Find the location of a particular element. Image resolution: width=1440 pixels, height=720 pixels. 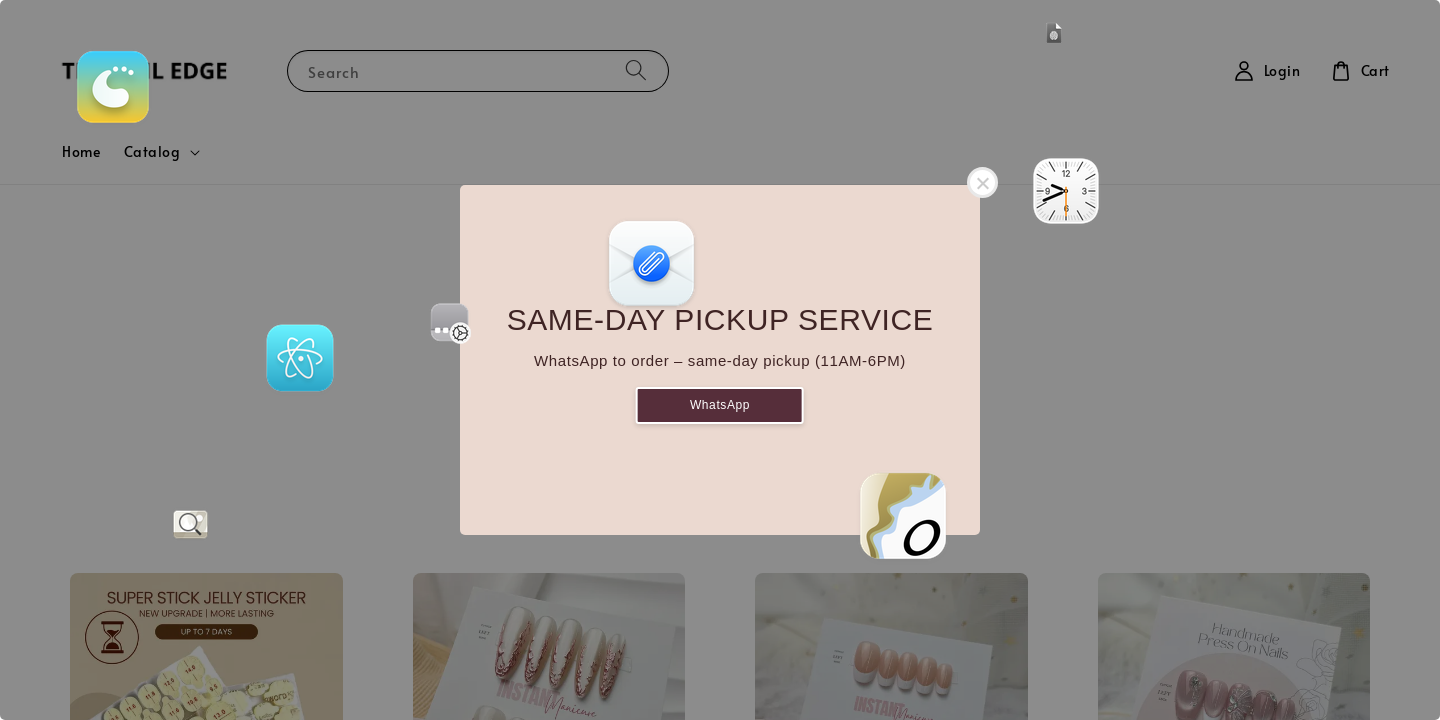

configure xfce panel layout and profiles is located at coordinates (450, 323).